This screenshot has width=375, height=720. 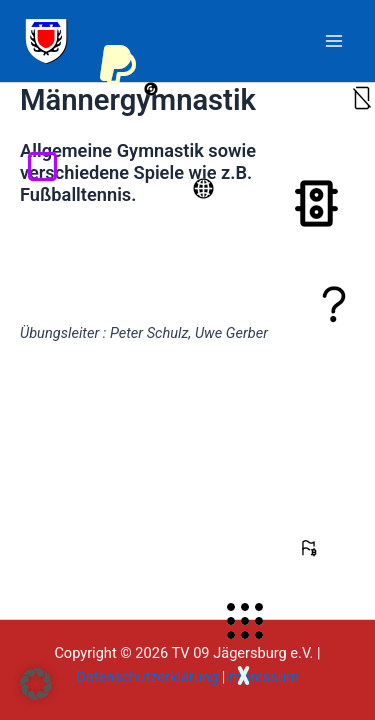 I want to click on crop image to 1:1 square ratio, so click(x=42, y=166).